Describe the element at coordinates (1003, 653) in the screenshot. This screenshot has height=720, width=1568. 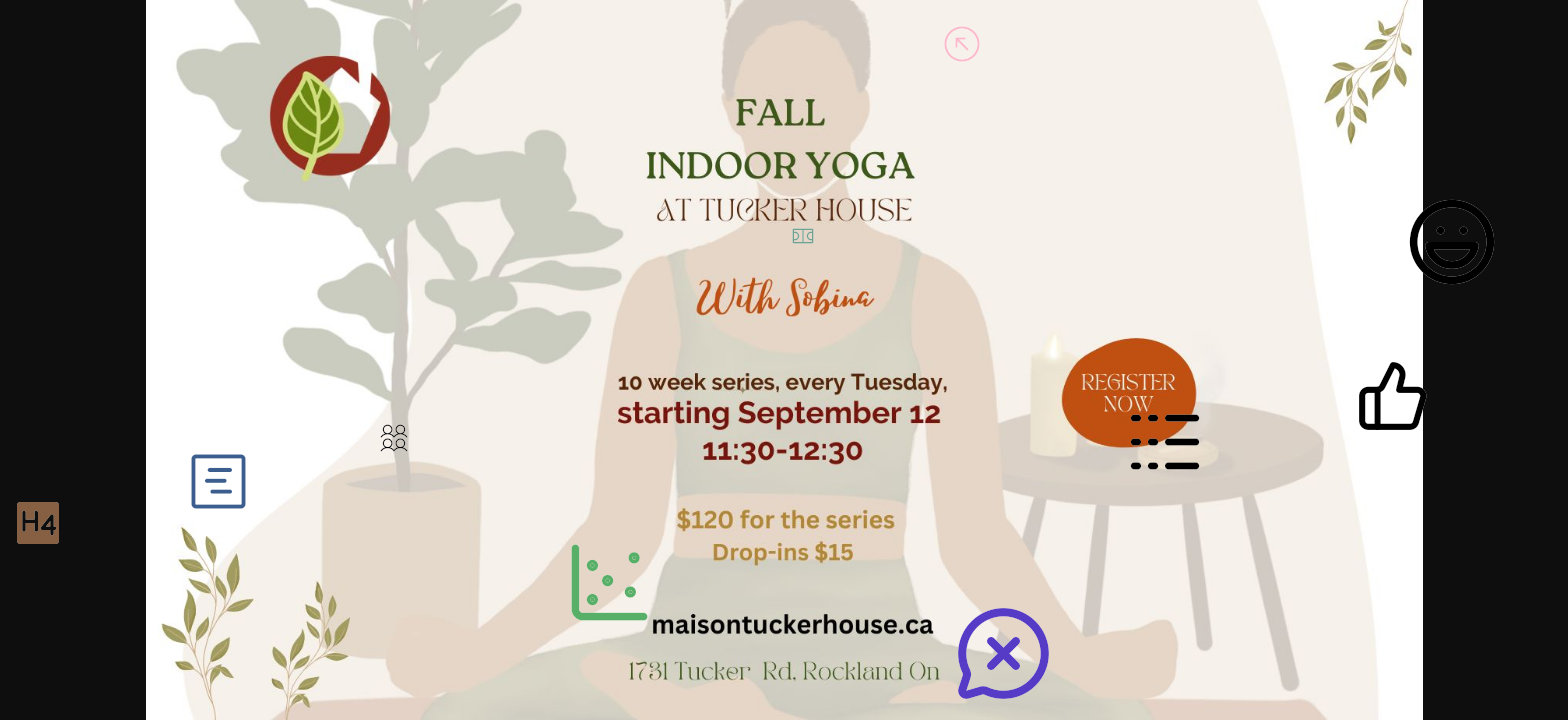
I see `delete a message or conversation` at that location.